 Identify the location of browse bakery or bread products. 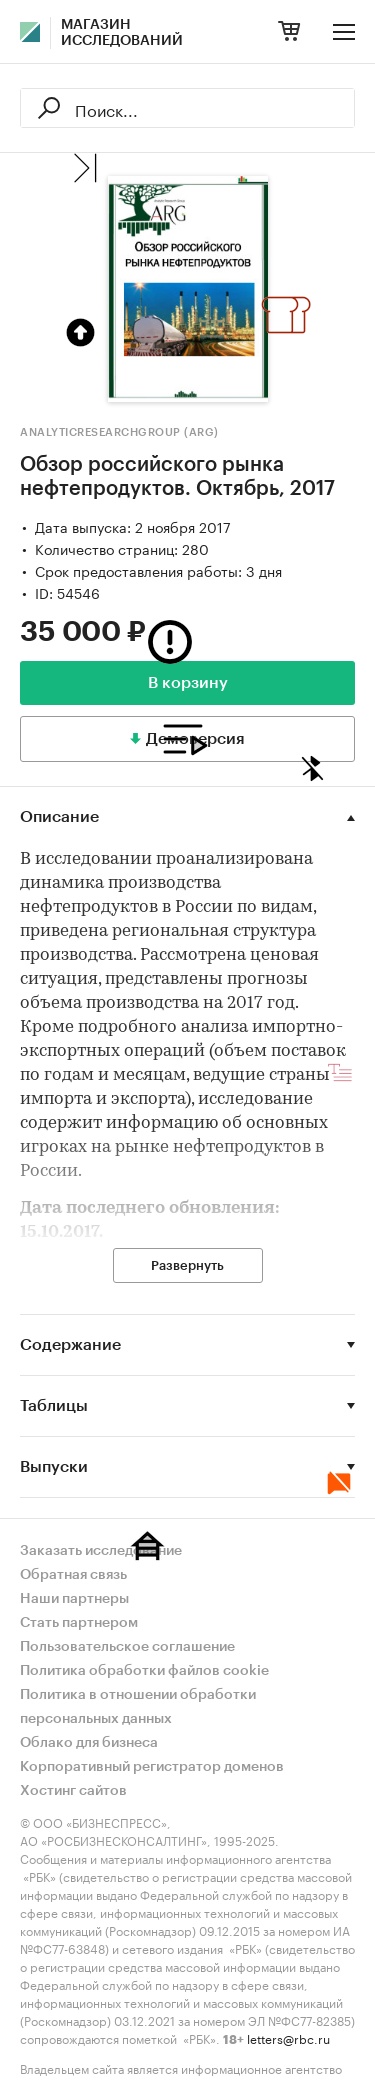
(287, 315).